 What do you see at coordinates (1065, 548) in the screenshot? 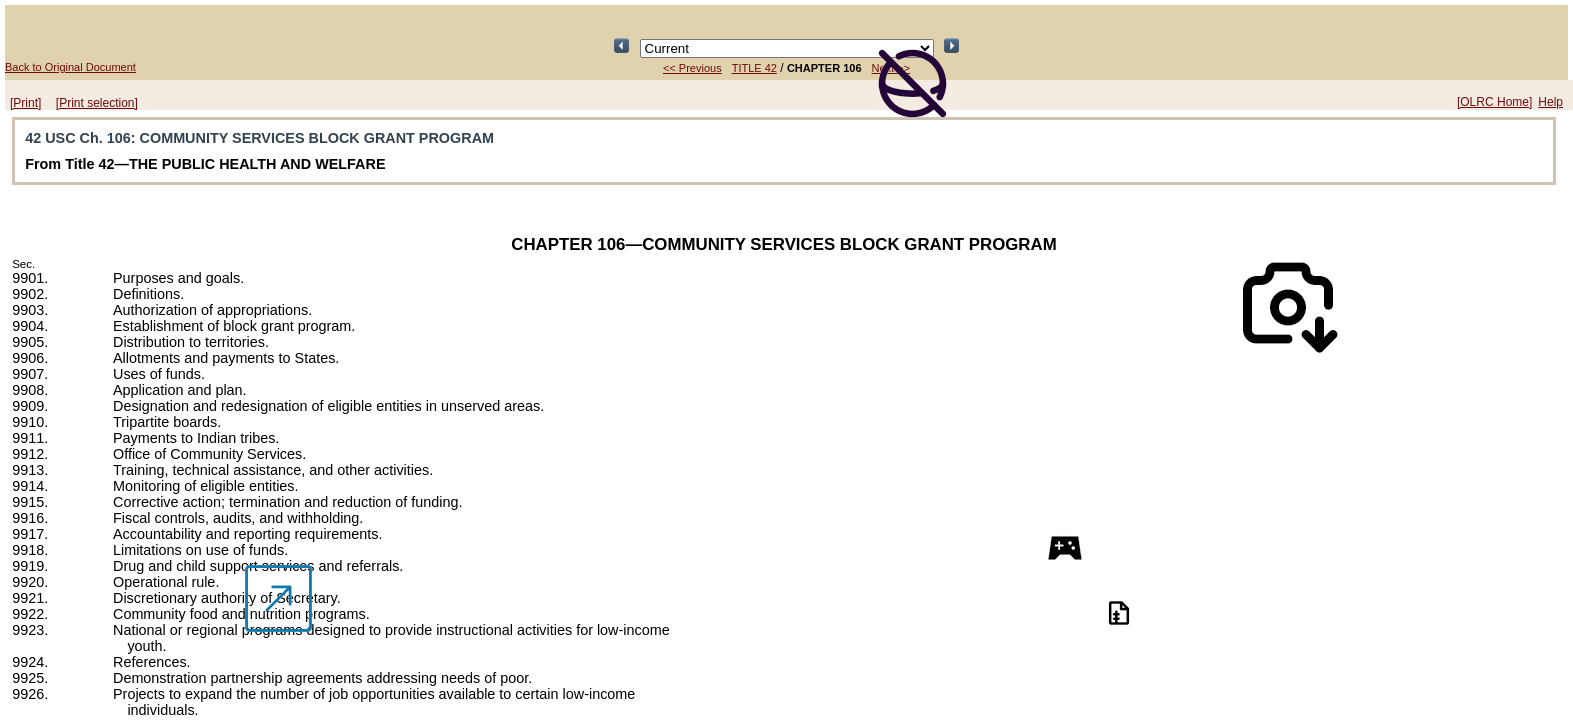
I see `access gaming or esports features` at bounding box center [1065, 548].